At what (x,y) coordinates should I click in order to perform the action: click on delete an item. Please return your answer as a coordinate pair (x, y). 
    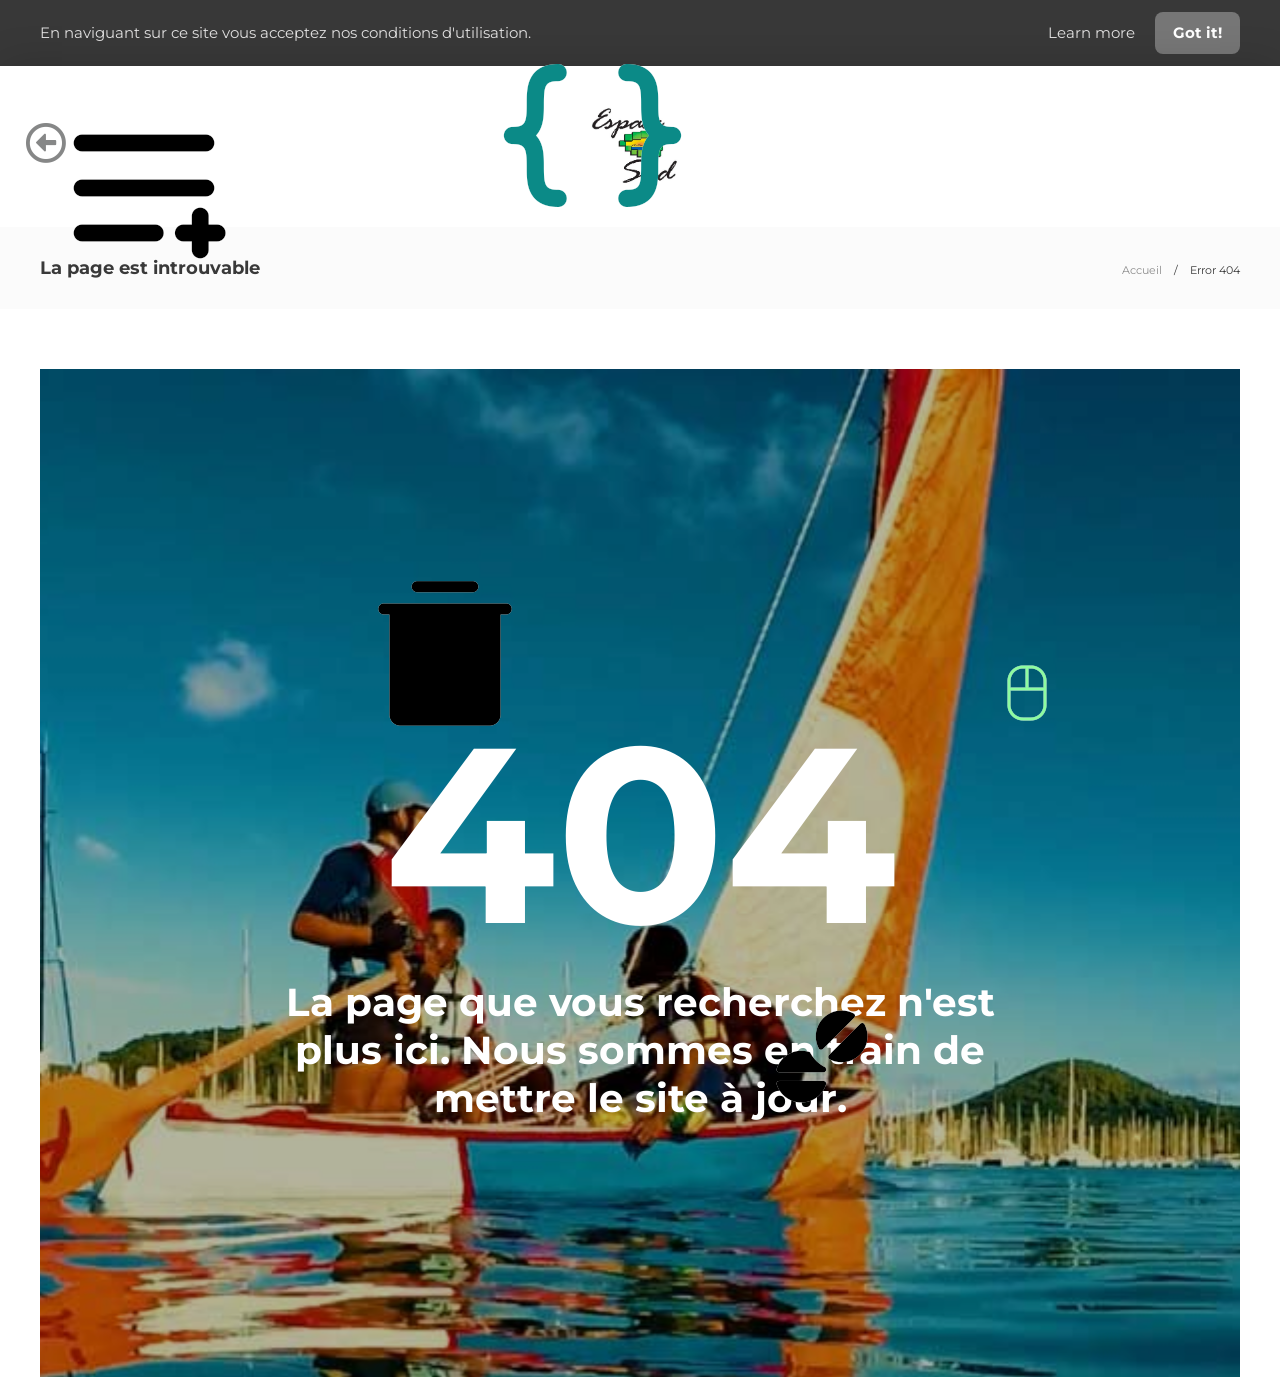
    Looking at the image, I should click on (445, 659).